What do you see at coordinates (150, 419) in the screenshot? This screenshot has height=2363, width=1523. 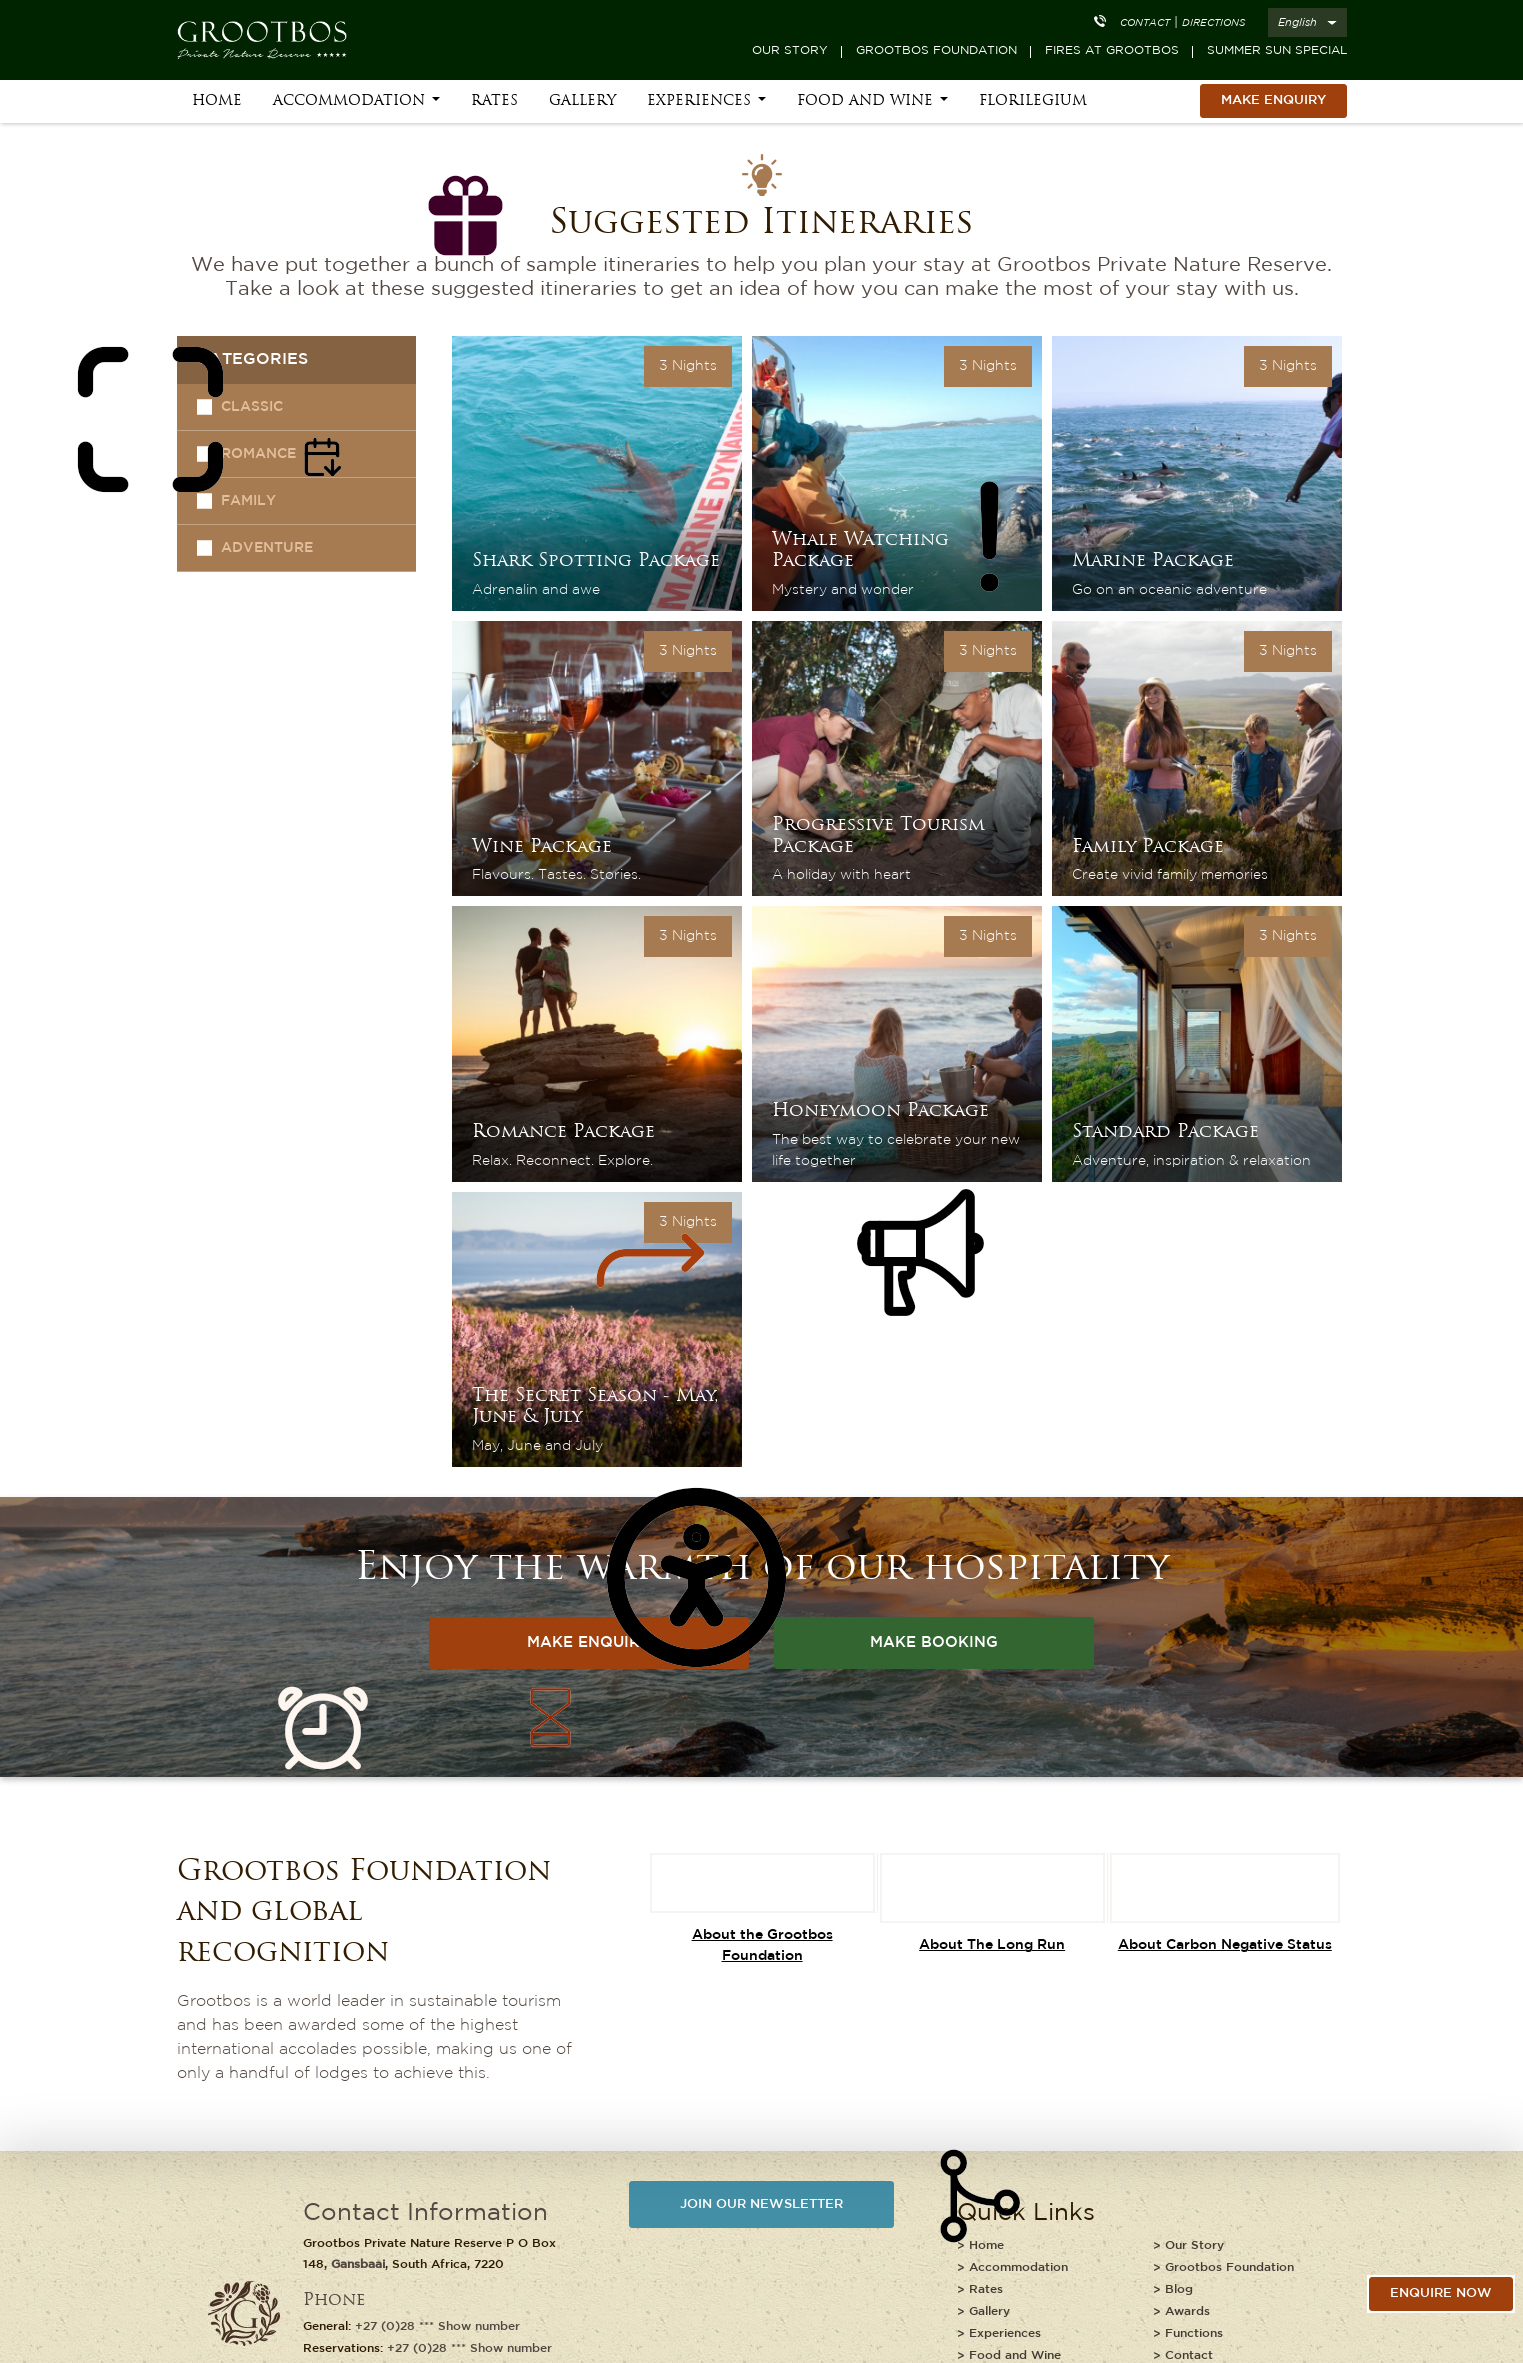 I see `scan a QR code or barcode` at bounding box center [150, 419].